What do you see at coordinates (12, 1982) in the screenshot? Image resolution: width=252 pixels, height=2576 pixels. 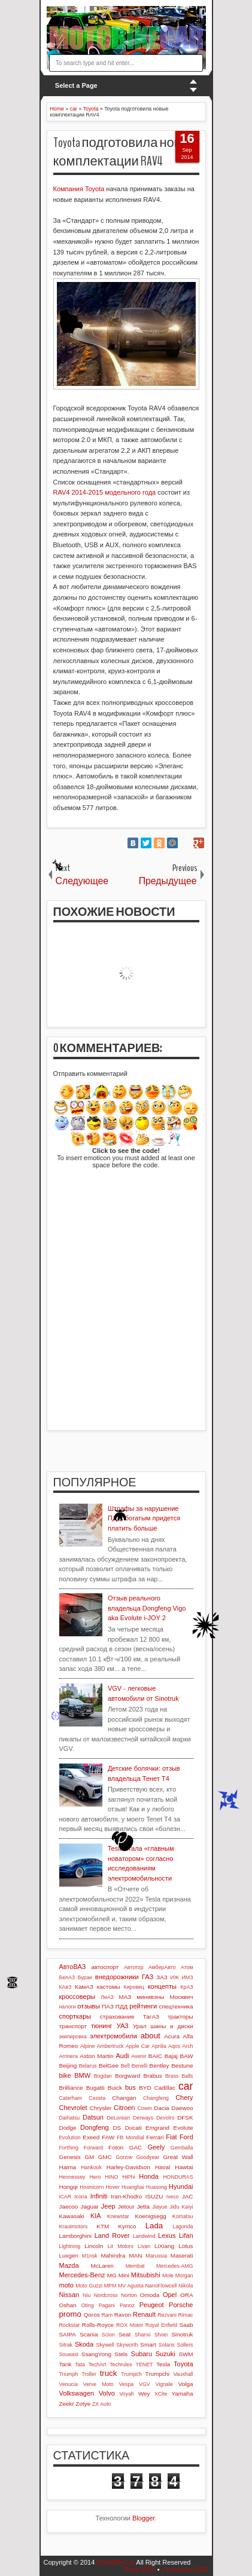 I see `abstract hourglass or time-based game mechanic` at bounding box center [12, 1982].